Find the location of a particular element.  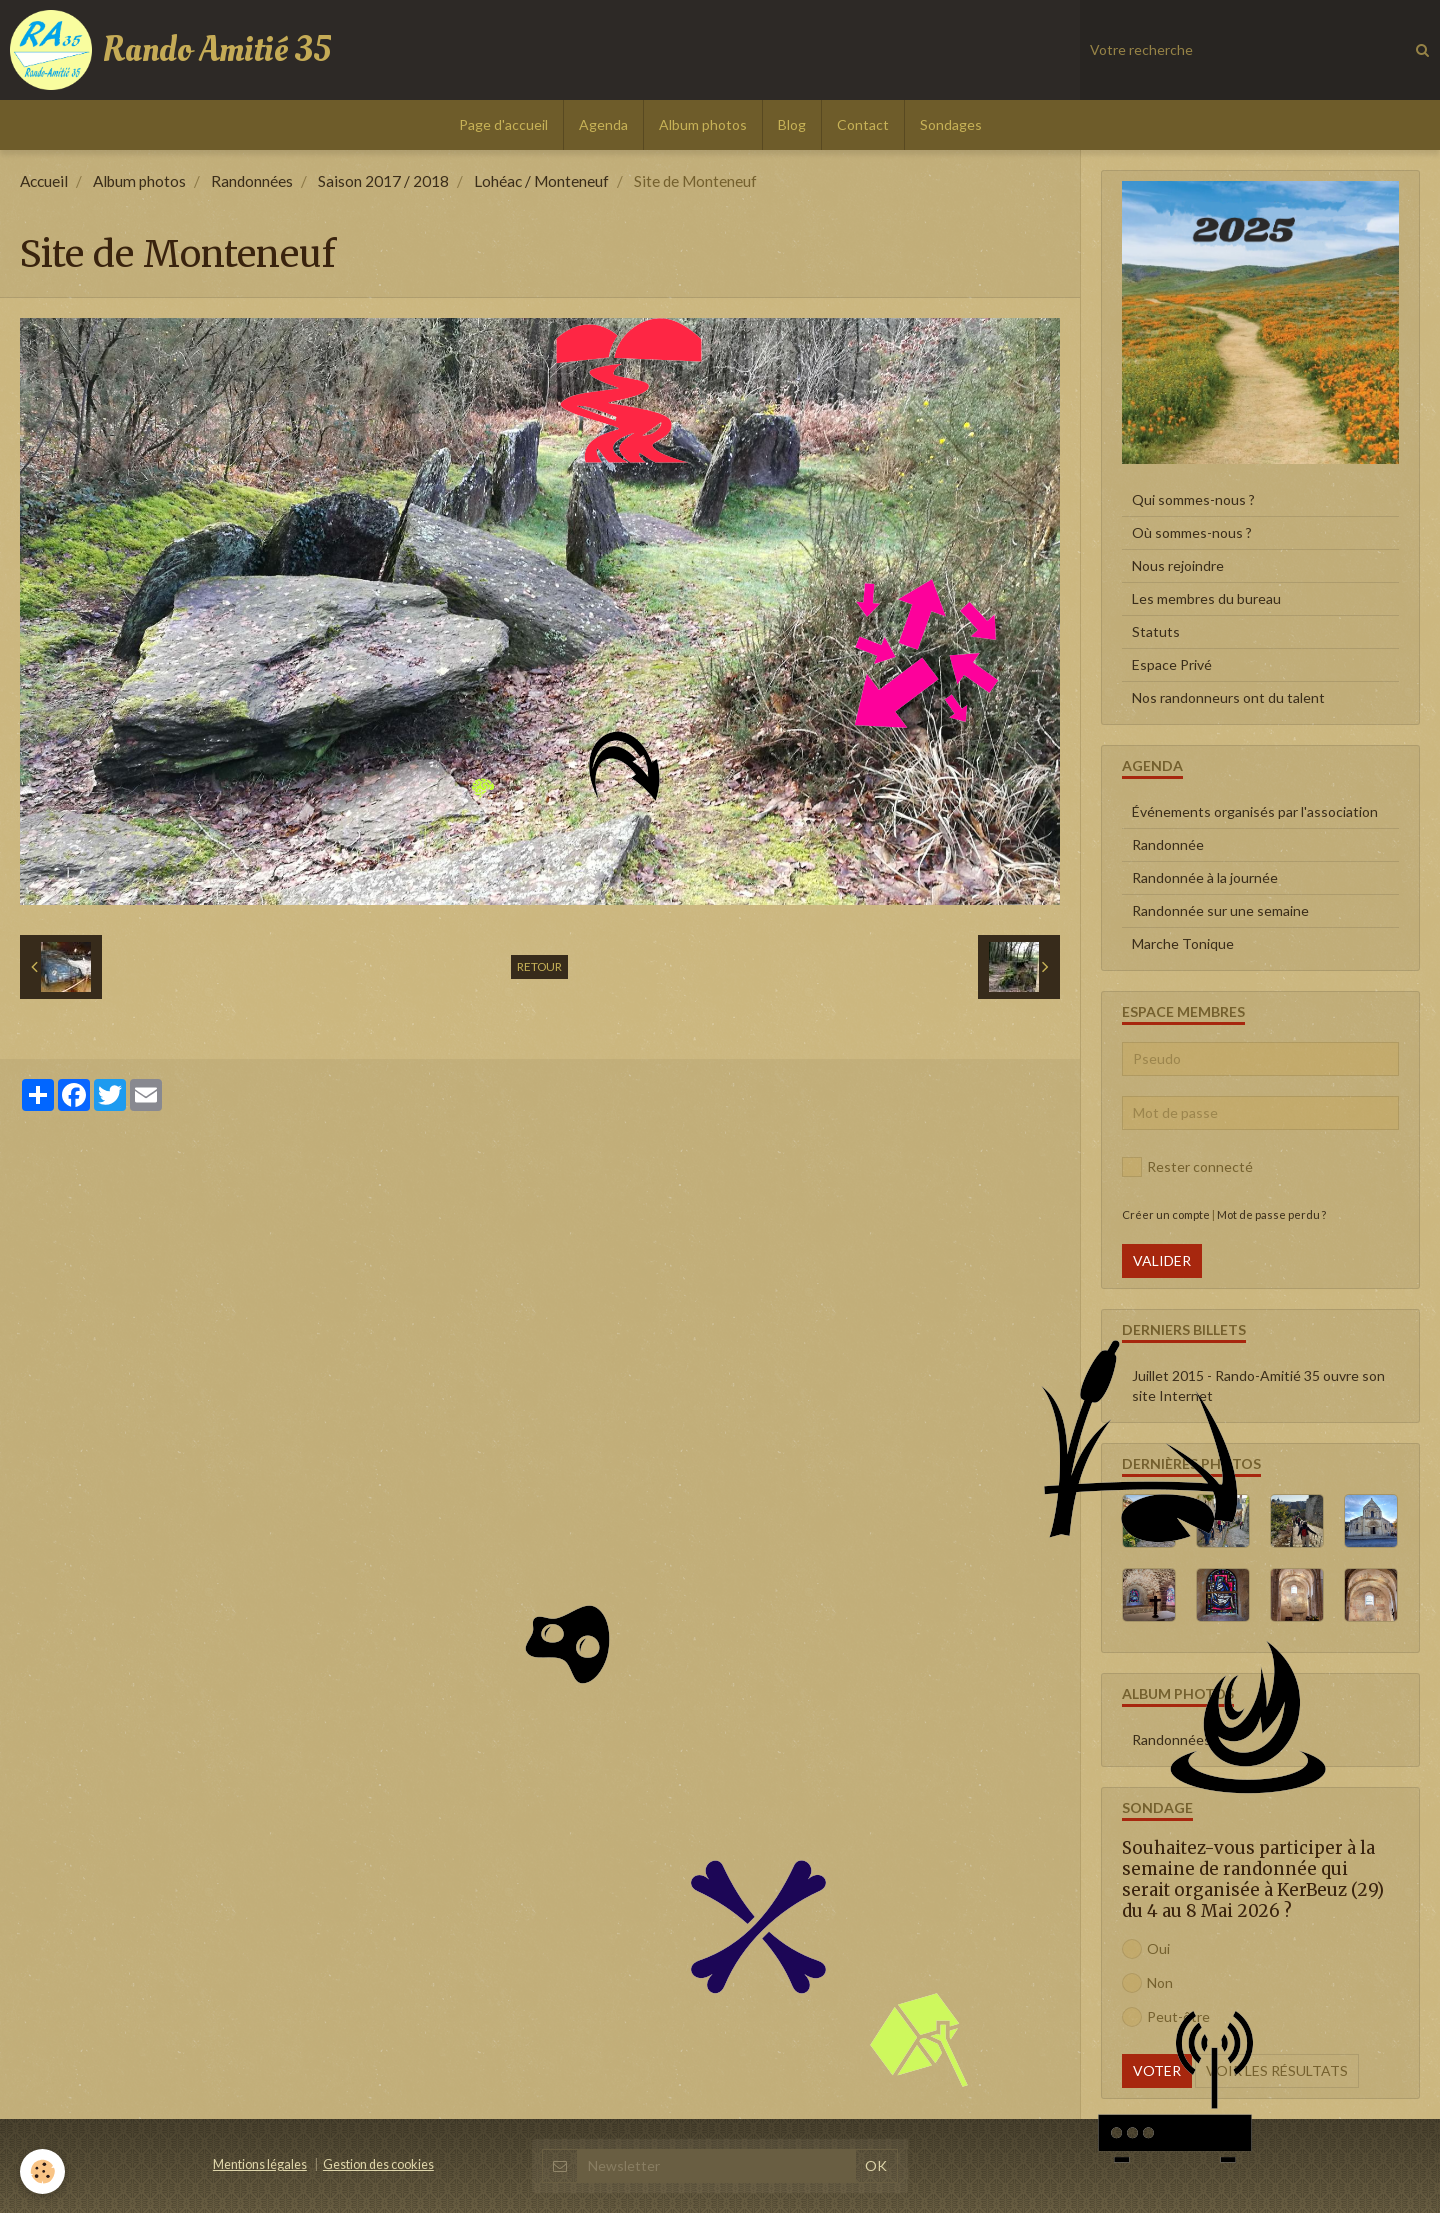

view river or waterway on map is located at coordinates (629, 390).